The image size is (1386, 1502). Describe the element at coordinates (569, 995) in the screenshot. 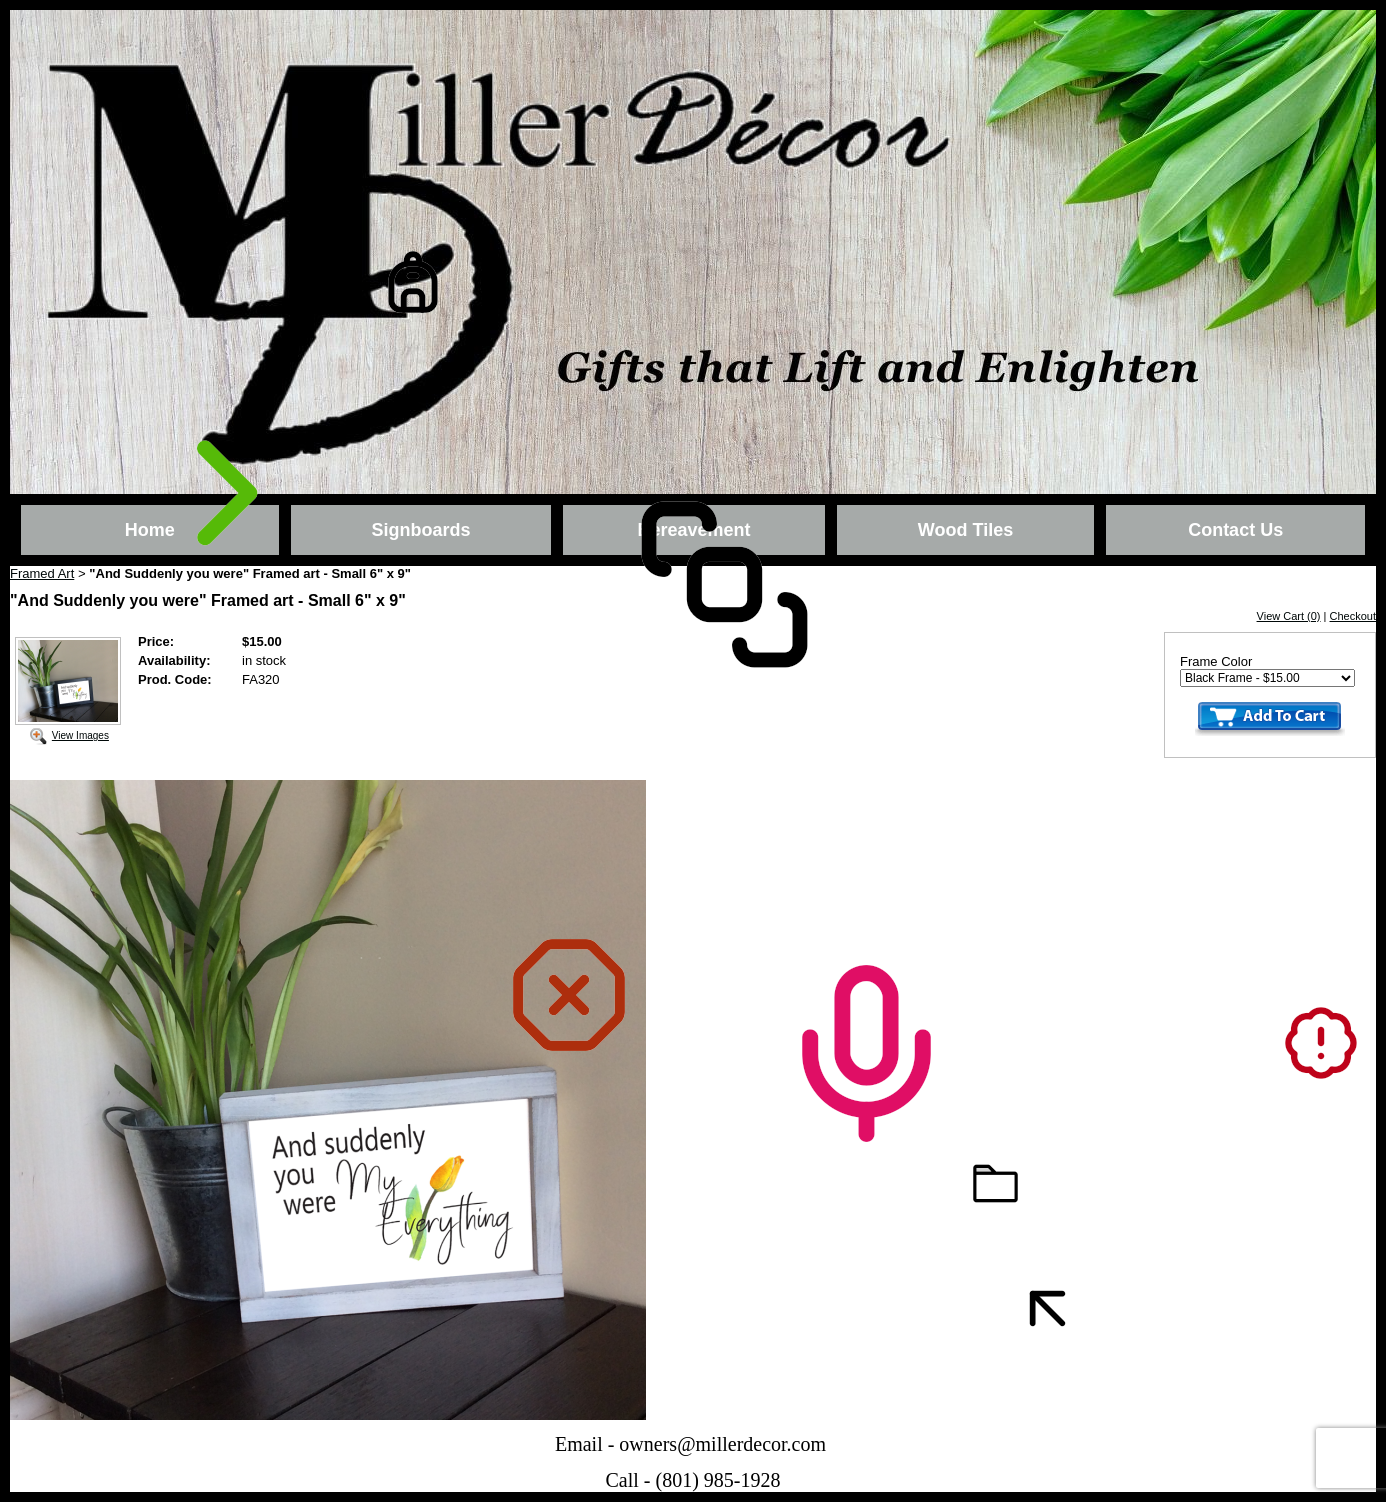

I see `stop or cancel an action` at that location.